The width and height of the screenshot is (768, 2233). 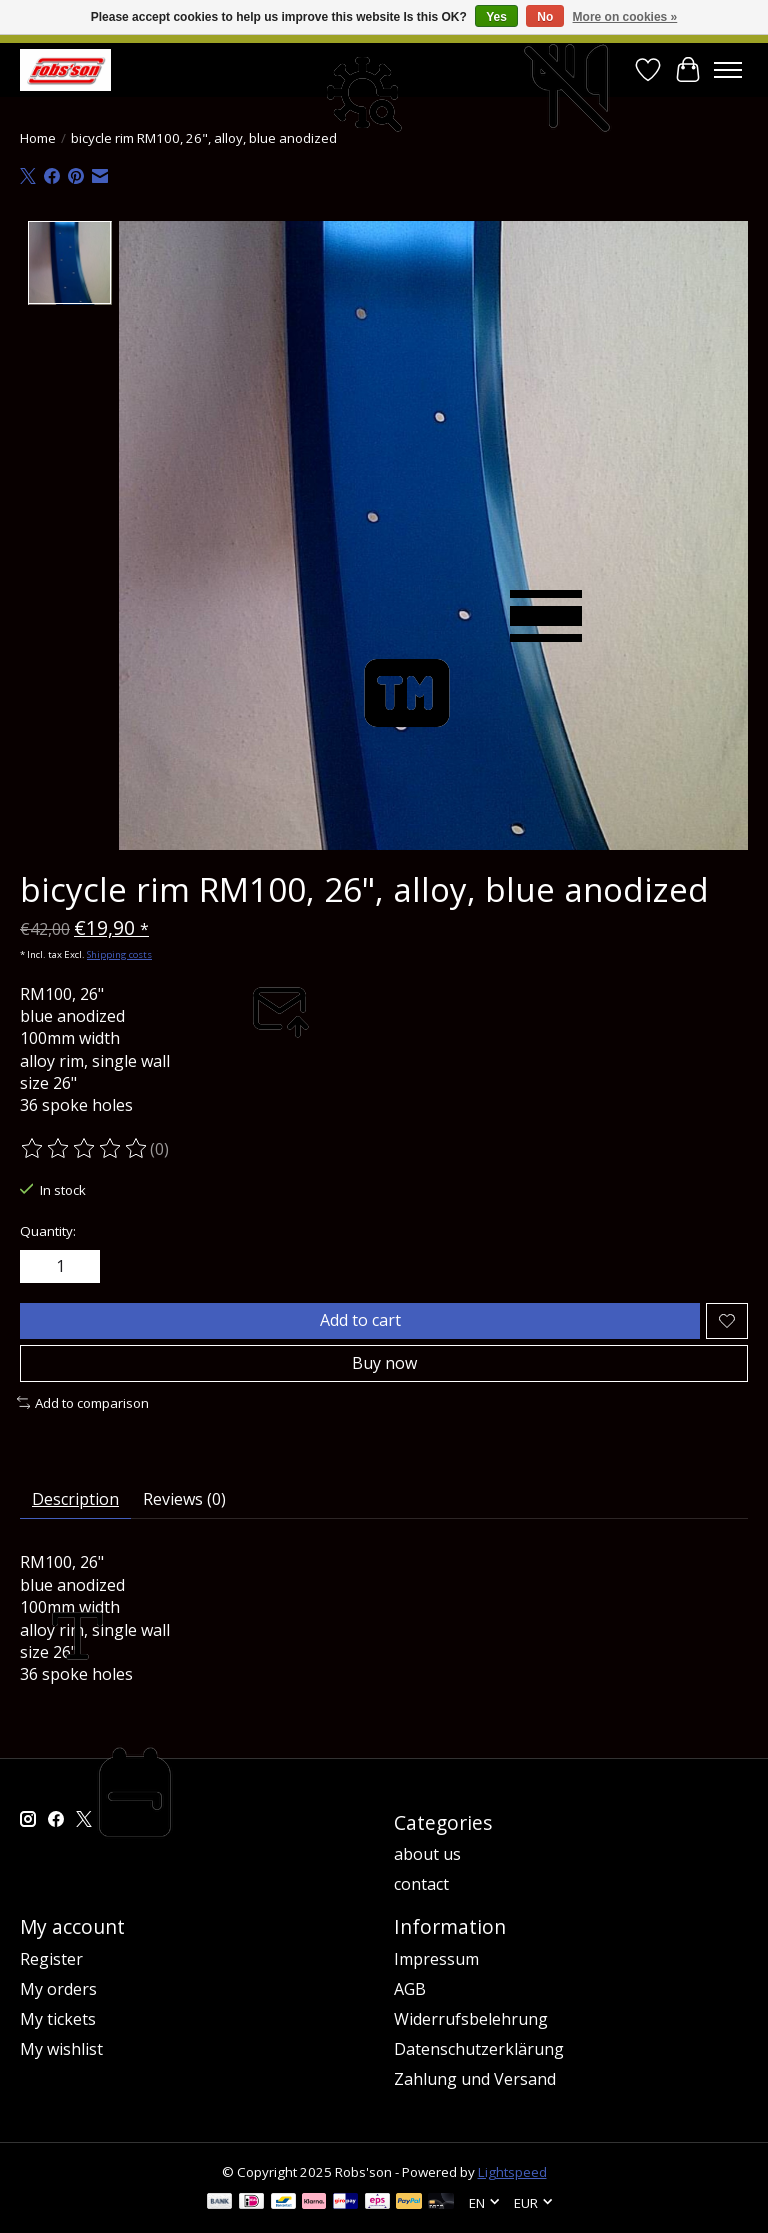 What do you see at coordinates (279, 1008) in the screenshot?
I see `upload or send an email` at bounding box center [279, 1008].